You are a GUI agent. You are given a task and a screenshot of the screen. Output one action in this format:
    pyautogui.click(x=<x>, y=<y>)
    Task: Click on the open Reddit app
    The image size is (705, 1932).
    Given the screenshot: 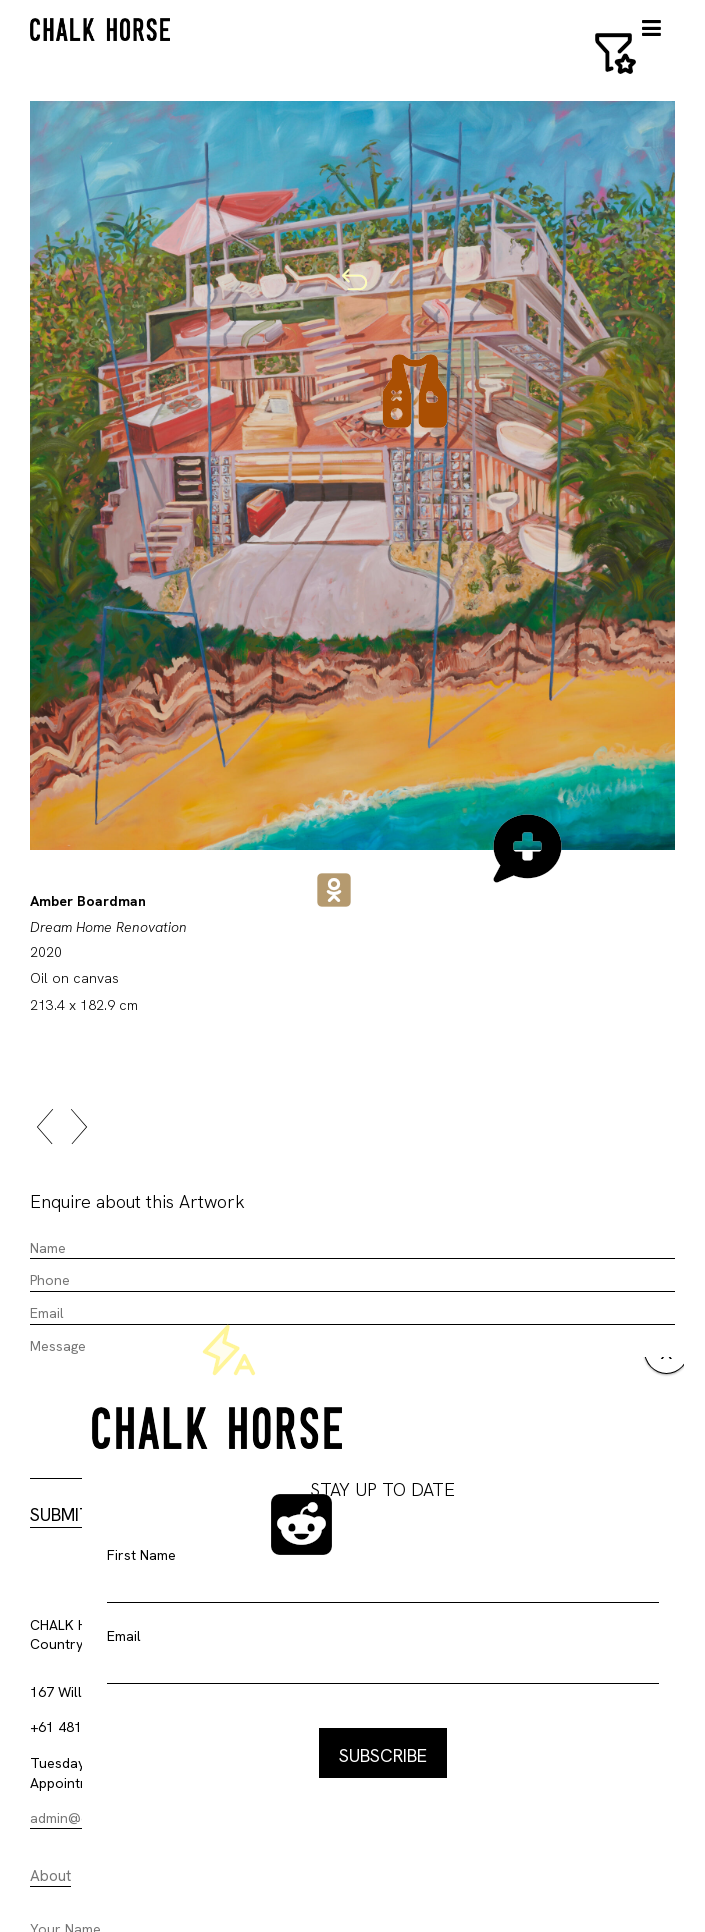 What is the action you would take?
    pyautogui.click(x=301, y=1524)
    